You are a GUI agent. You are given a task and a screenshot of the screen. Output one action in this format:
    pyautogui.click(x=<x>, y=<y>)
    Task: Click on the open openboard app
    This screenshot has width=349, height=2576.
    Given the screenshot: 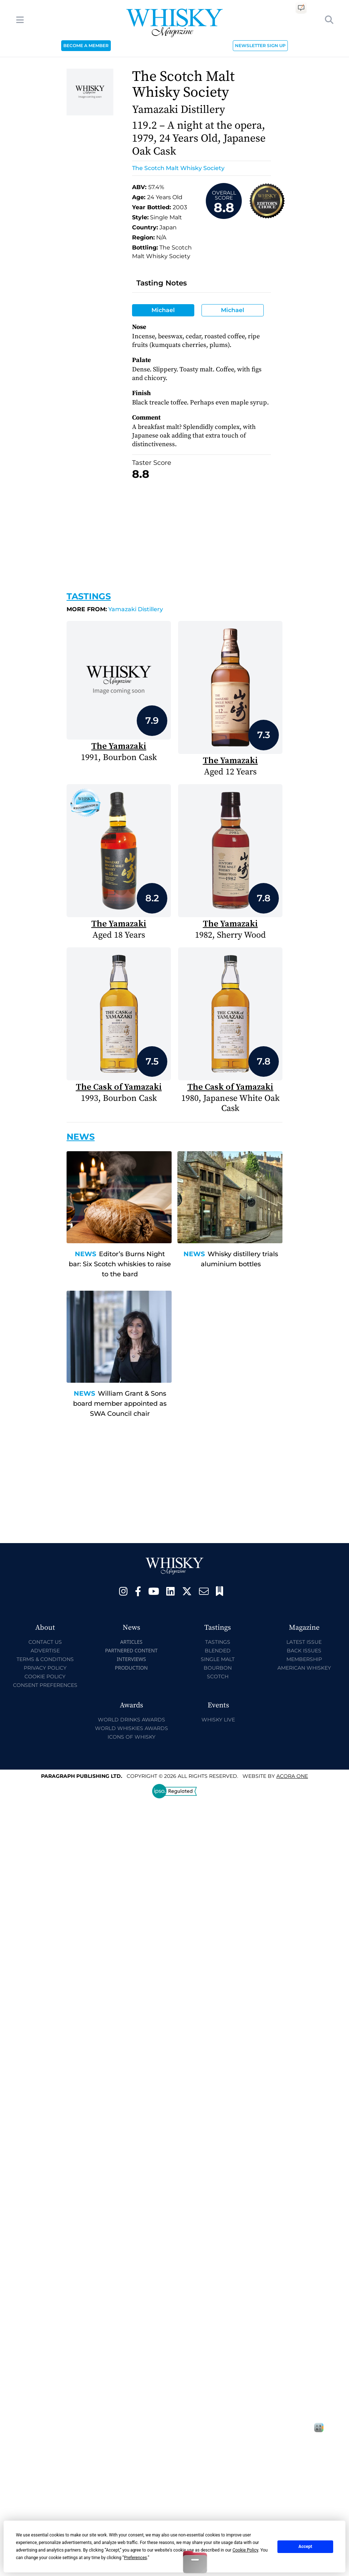 What is the action you would take?
    pyautogui.click(x=301, y=8)
    